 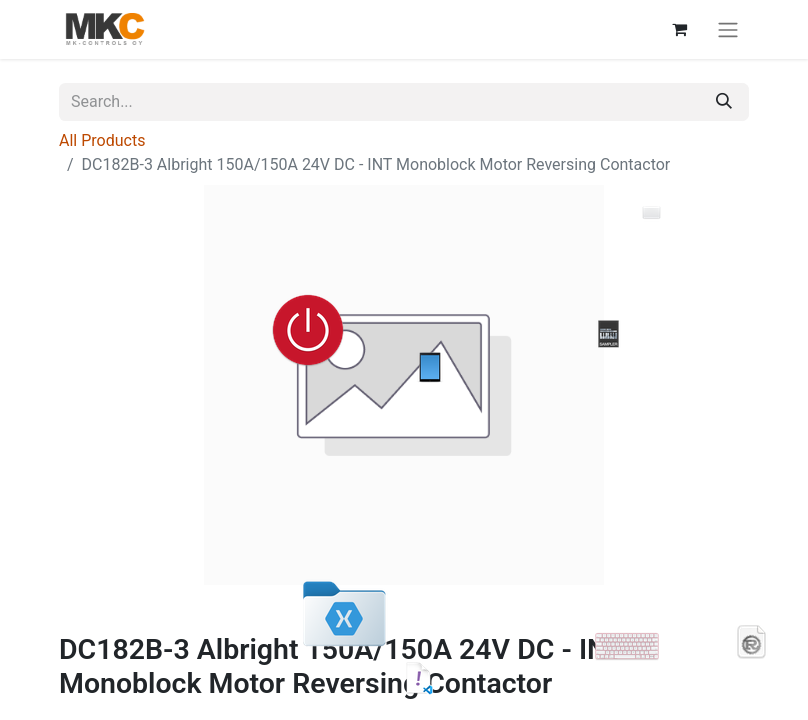 I want to click on magic trackpad connected via bluetooth, so click(x=651, y=212).